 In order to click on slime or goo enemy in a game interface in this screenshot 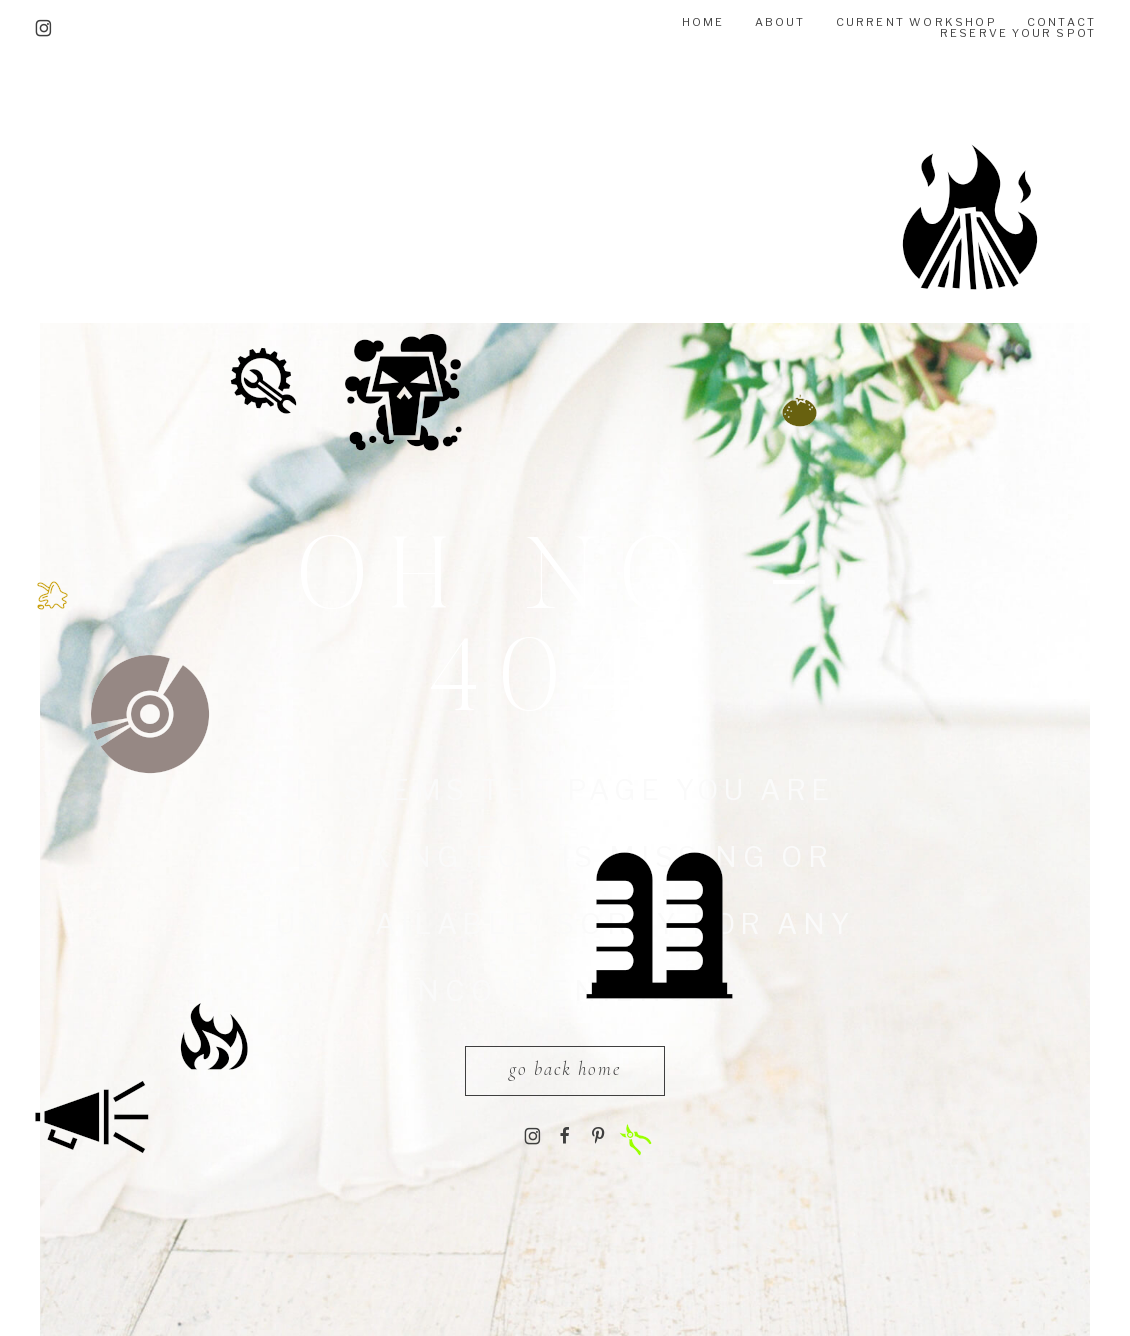, I will do `click(52, 595)`.